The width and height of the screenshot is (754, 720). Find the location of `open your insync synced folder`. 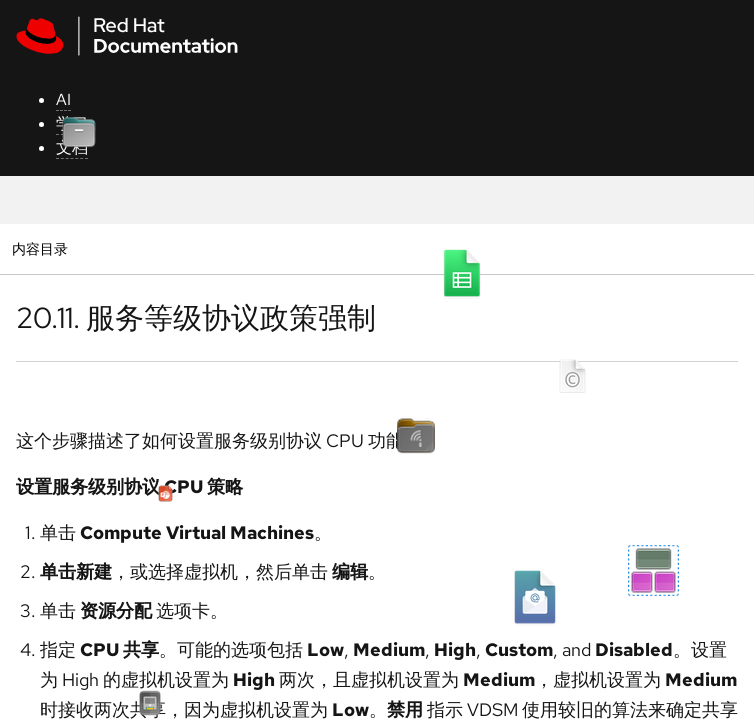

open your insync synced folder is located at coordinates (416, 435).